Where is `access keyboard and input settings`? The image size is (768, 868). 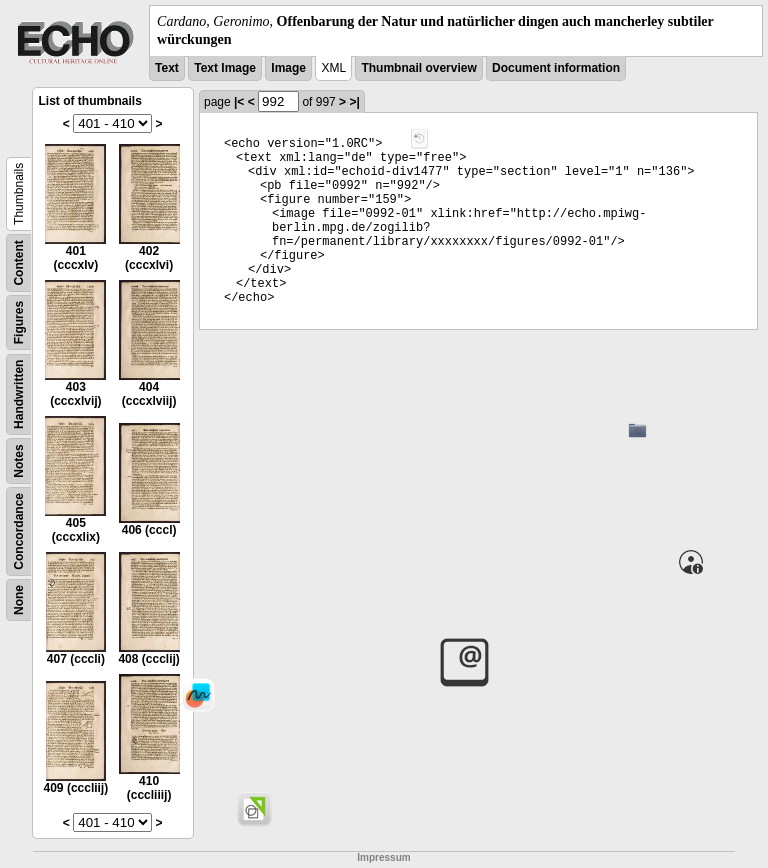 access keyboard and input settings is located at coordinates (464, 662).